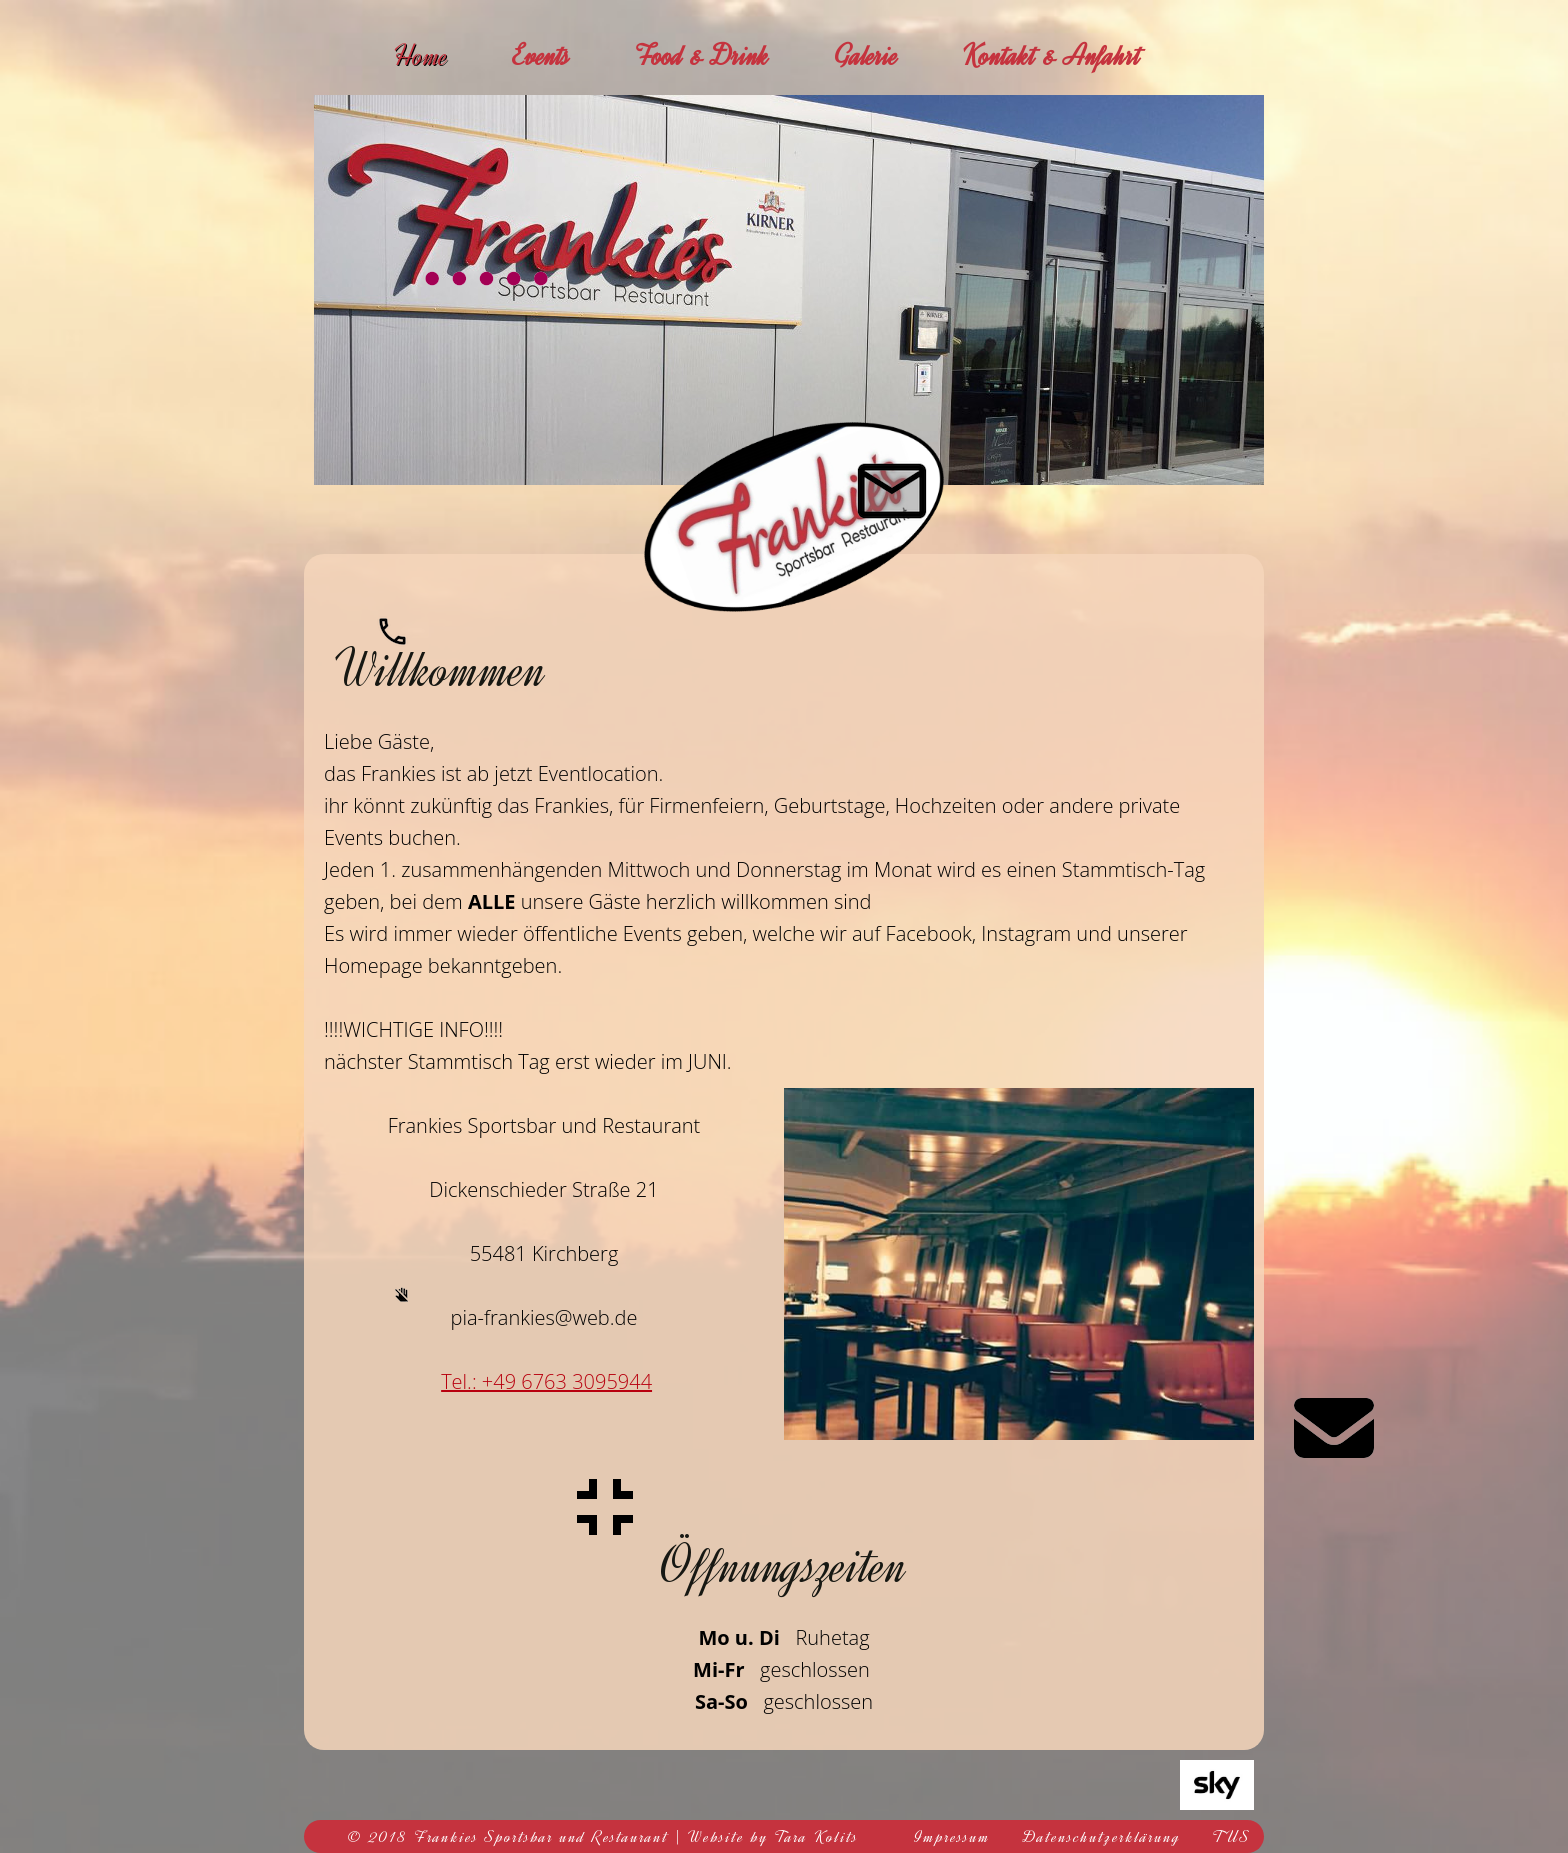  What do you see at coordinates (605, 1507) in the screenshot?
I see `exit fullscreen mode` at bounding box center [605, 1507].